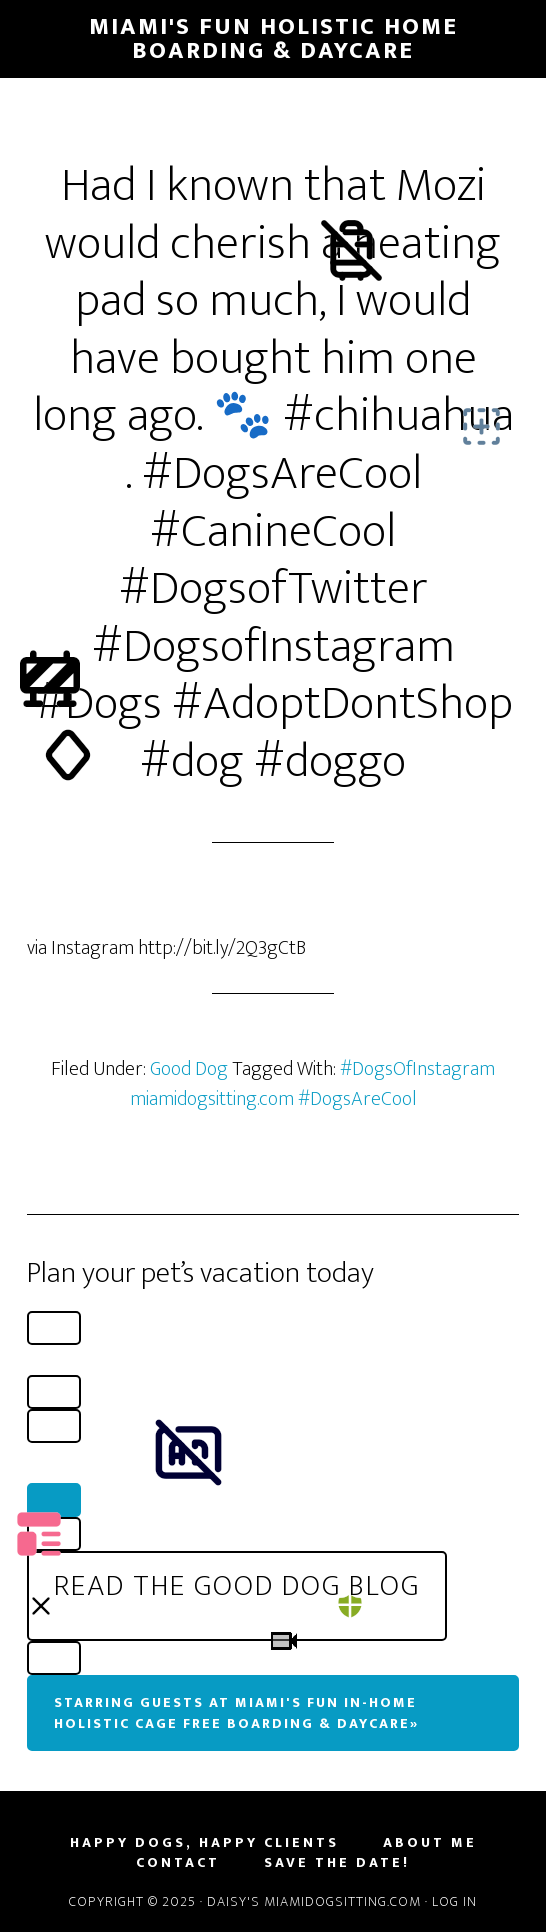 The height and width of the screenshot is (1932, 546). What do you see at coordinates (188, 1452) in the screenshot?
I see `ad-free mode enabled` at bounding box center [188, 1452].